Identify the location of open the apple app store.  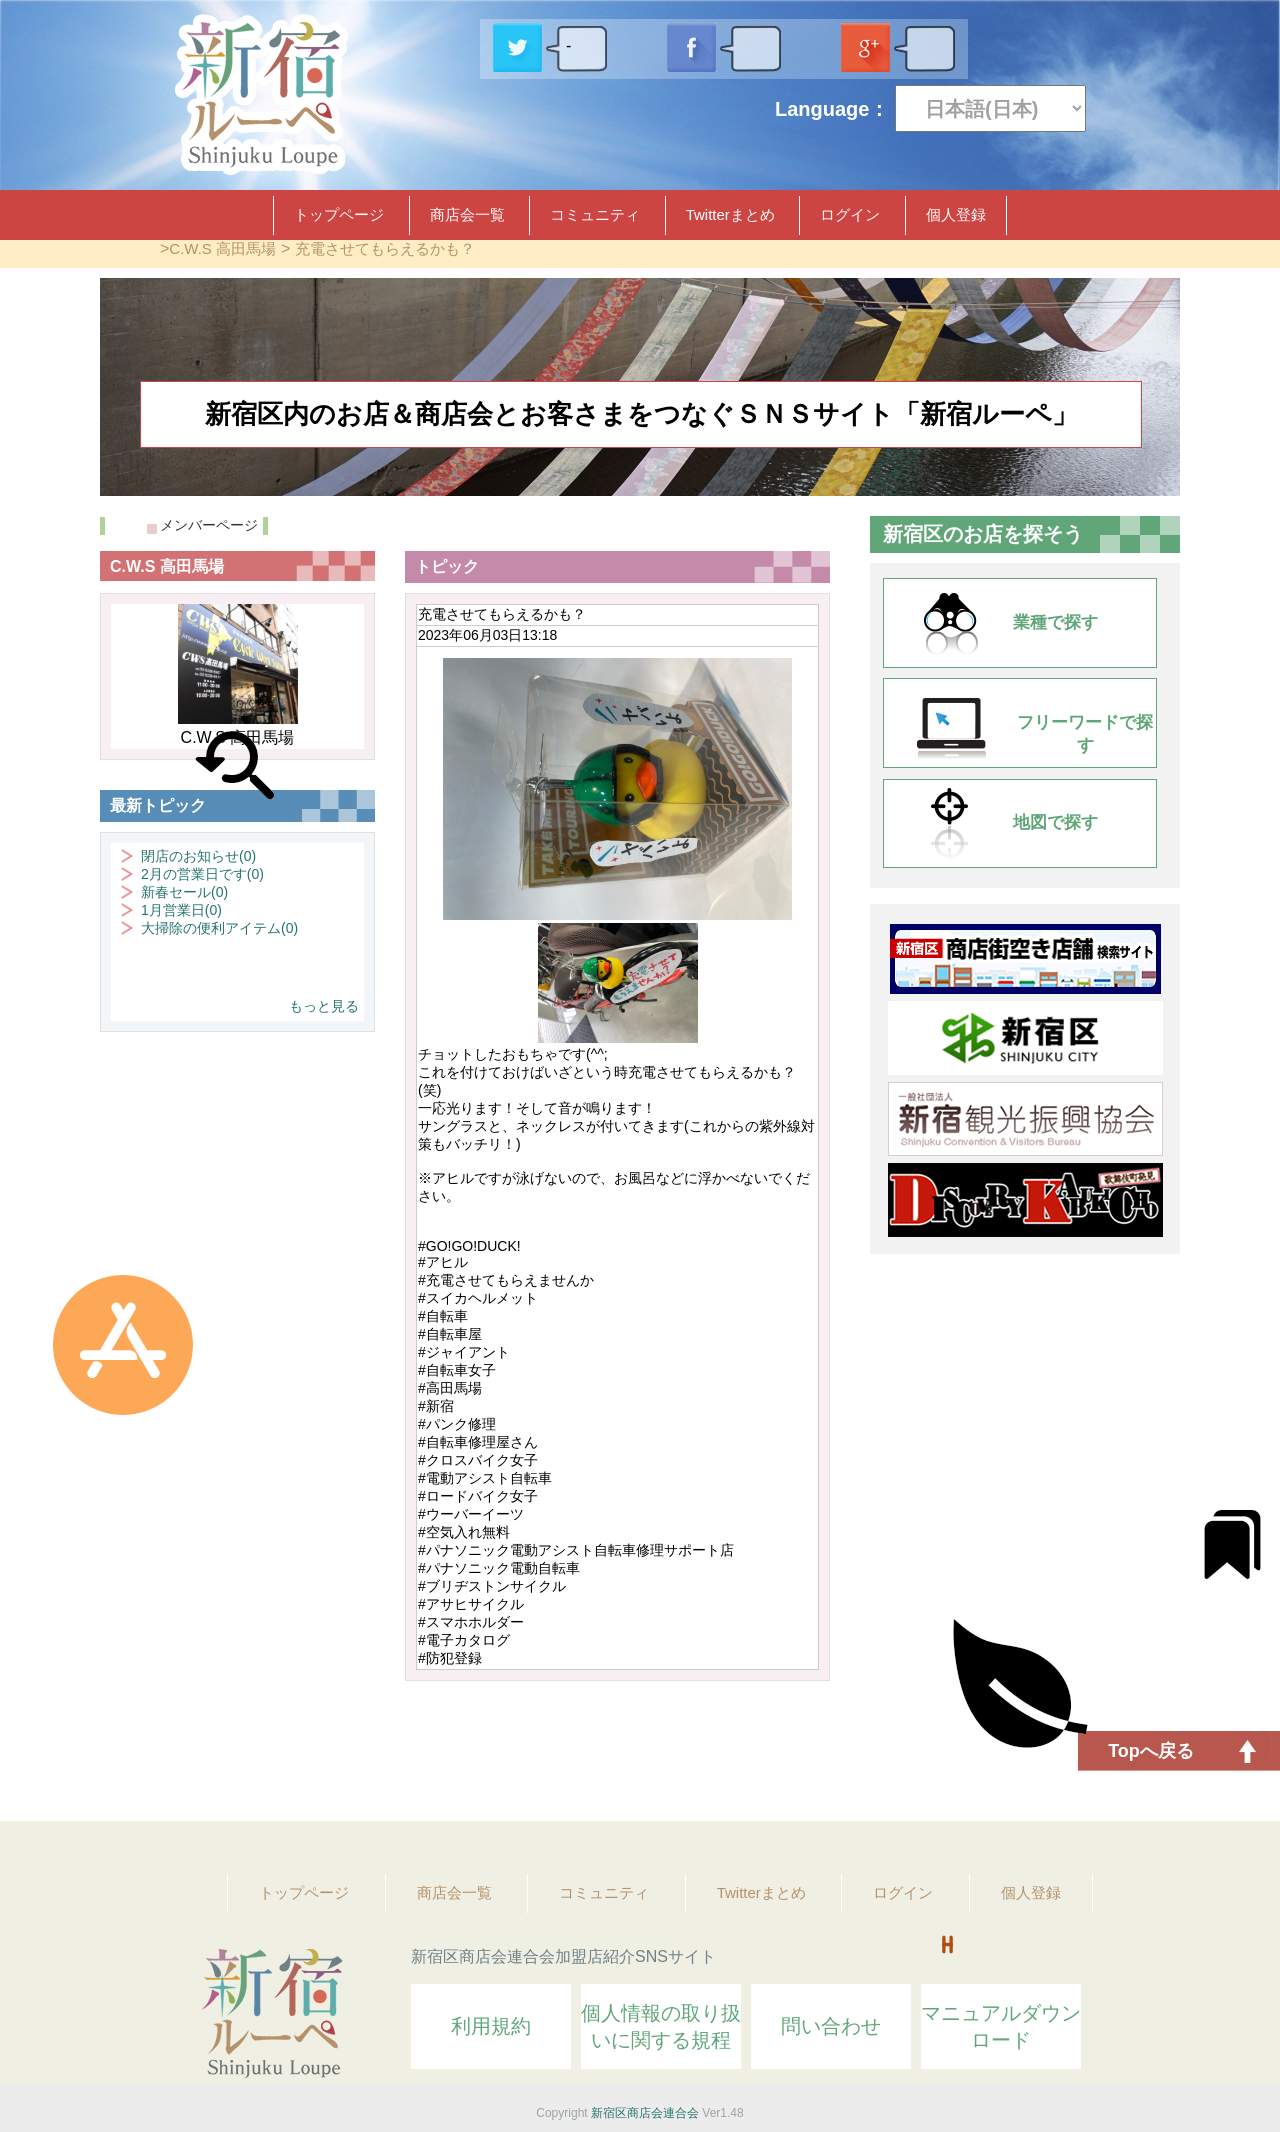
(123, 1345).